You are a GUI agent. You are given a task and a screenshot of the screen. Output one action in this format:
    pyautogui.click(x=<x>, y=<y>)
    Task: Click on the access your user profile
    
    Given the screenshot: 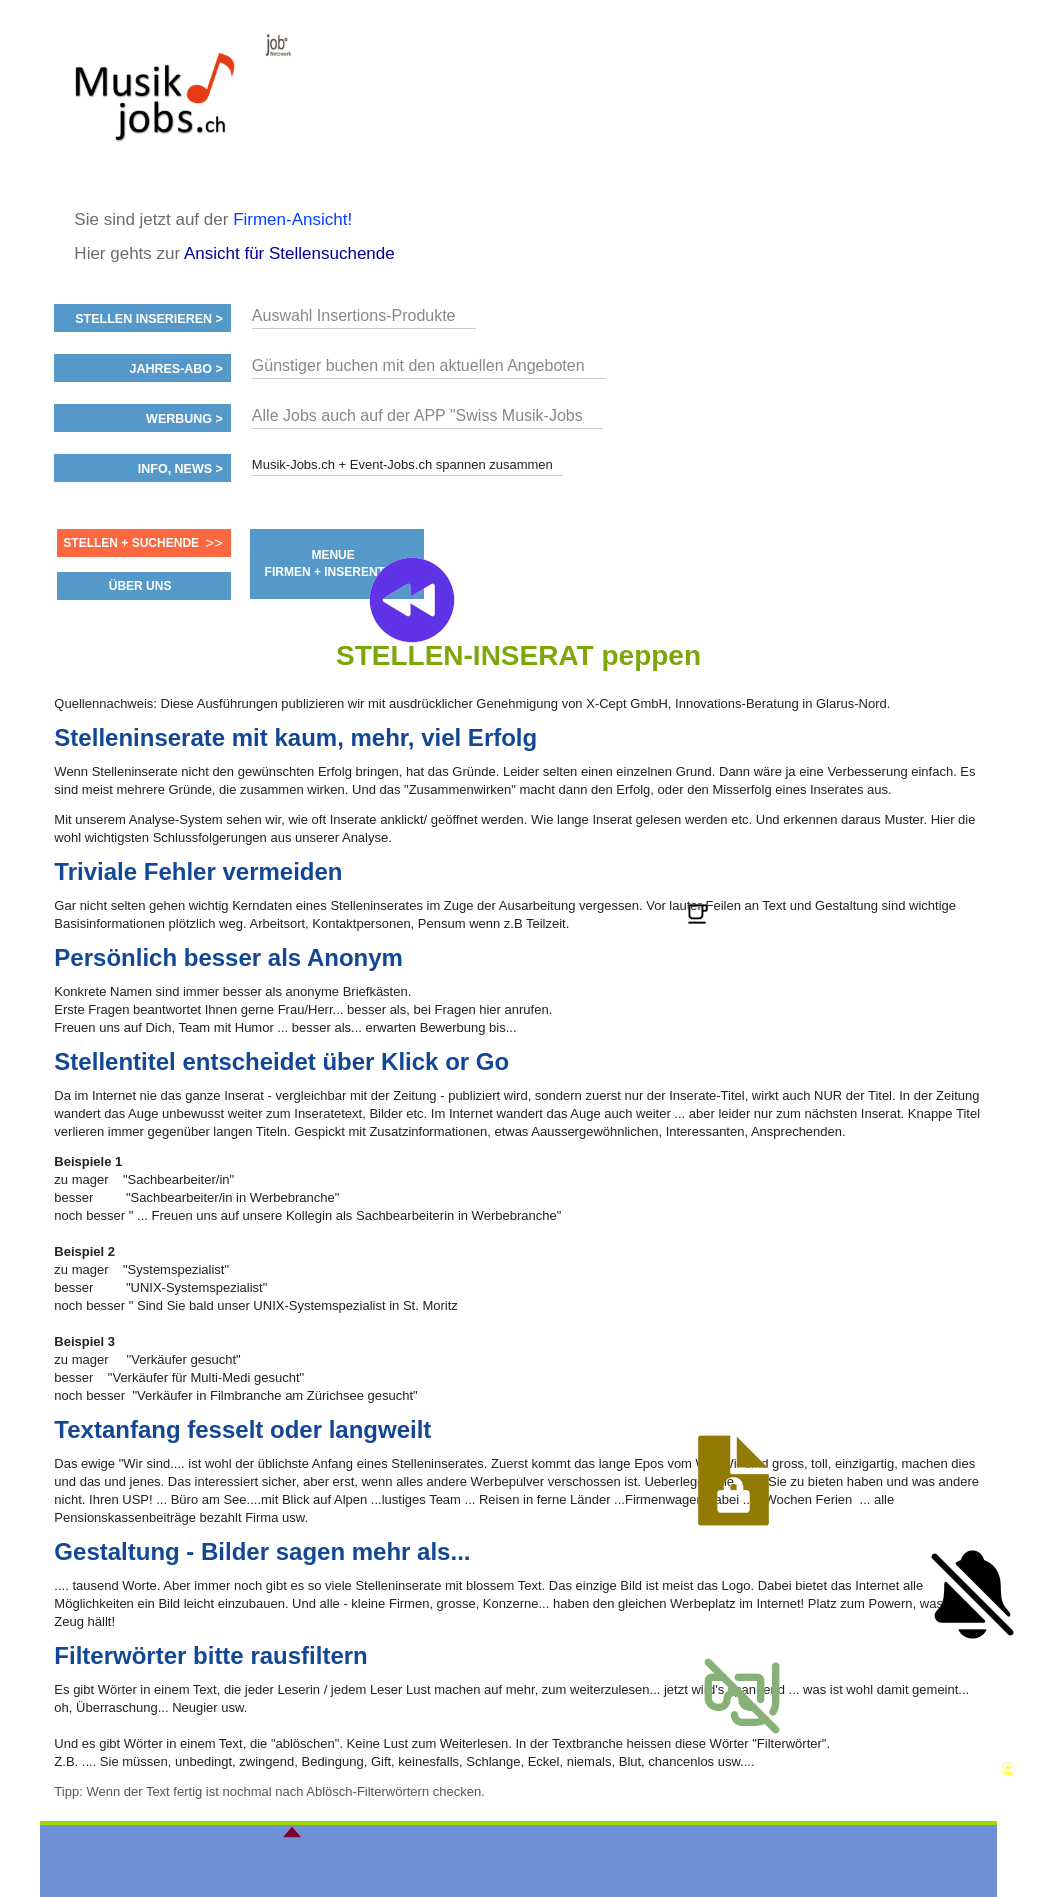 What is the action you would take?
    pyautogui.click(x=1008, y=1769)
    